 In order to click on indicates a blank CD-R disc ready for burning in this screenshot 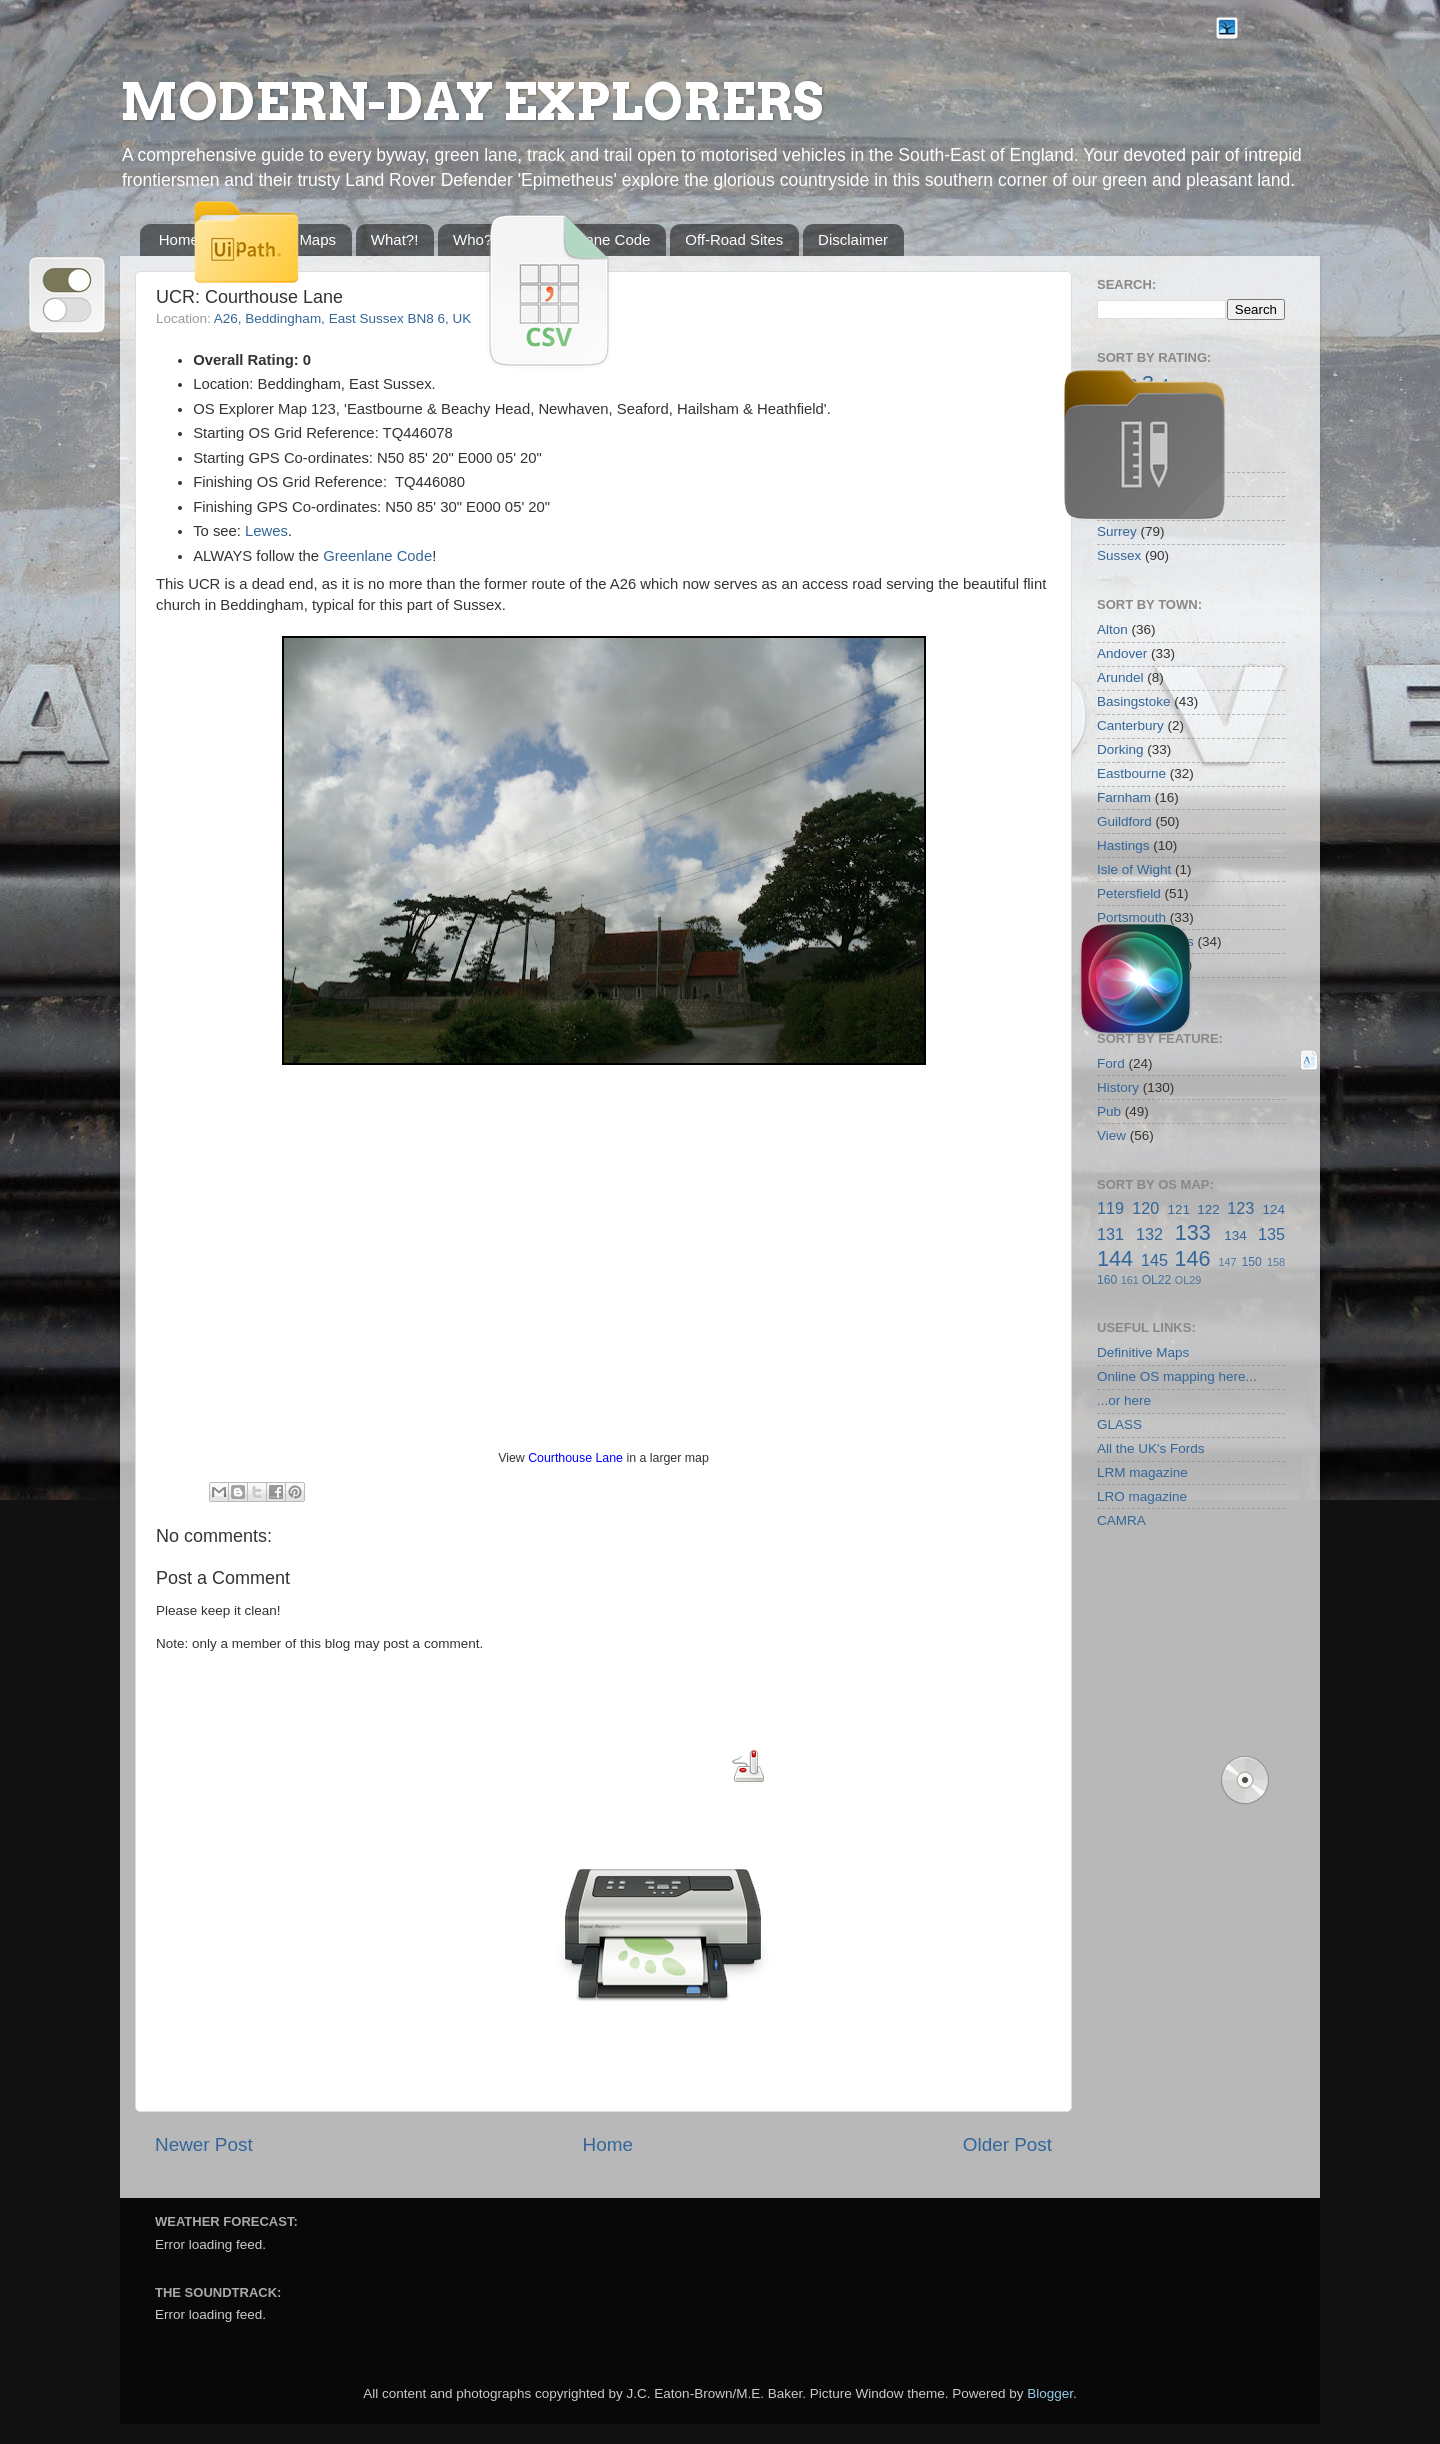, I will do `click(1245, 1780)`.